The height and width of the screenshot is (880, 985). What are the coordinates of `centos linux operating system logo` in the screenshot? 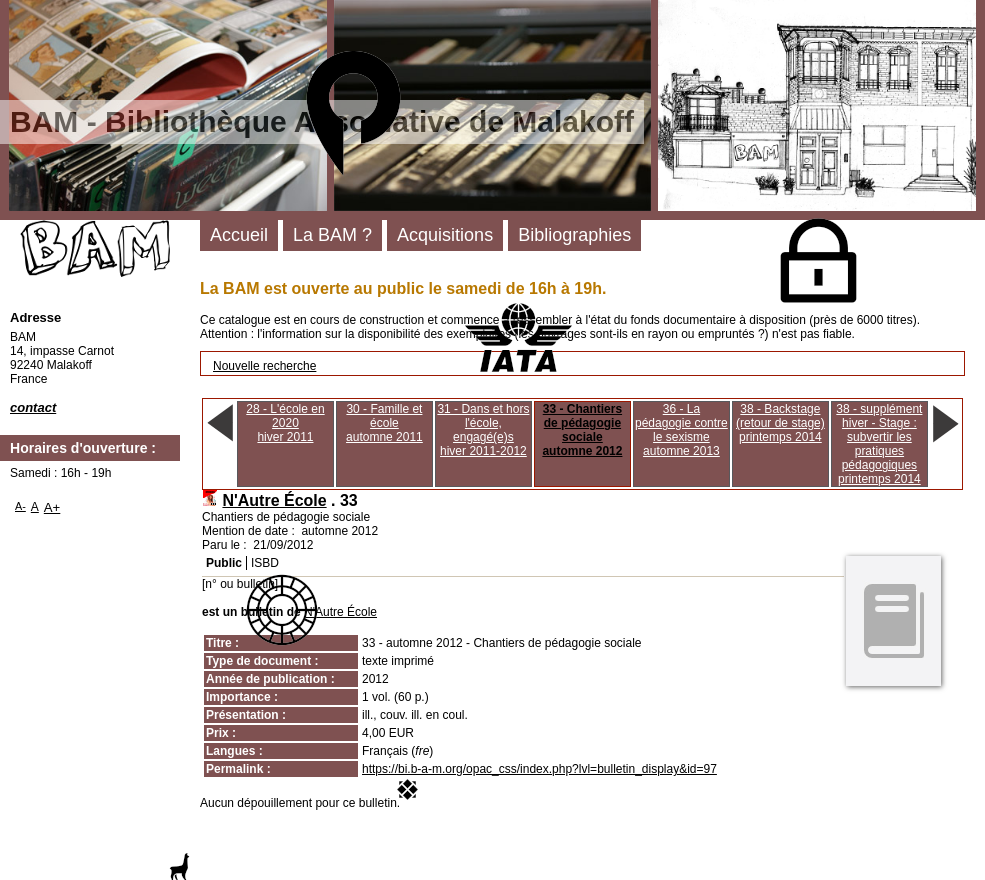 It's located at (407, 789).